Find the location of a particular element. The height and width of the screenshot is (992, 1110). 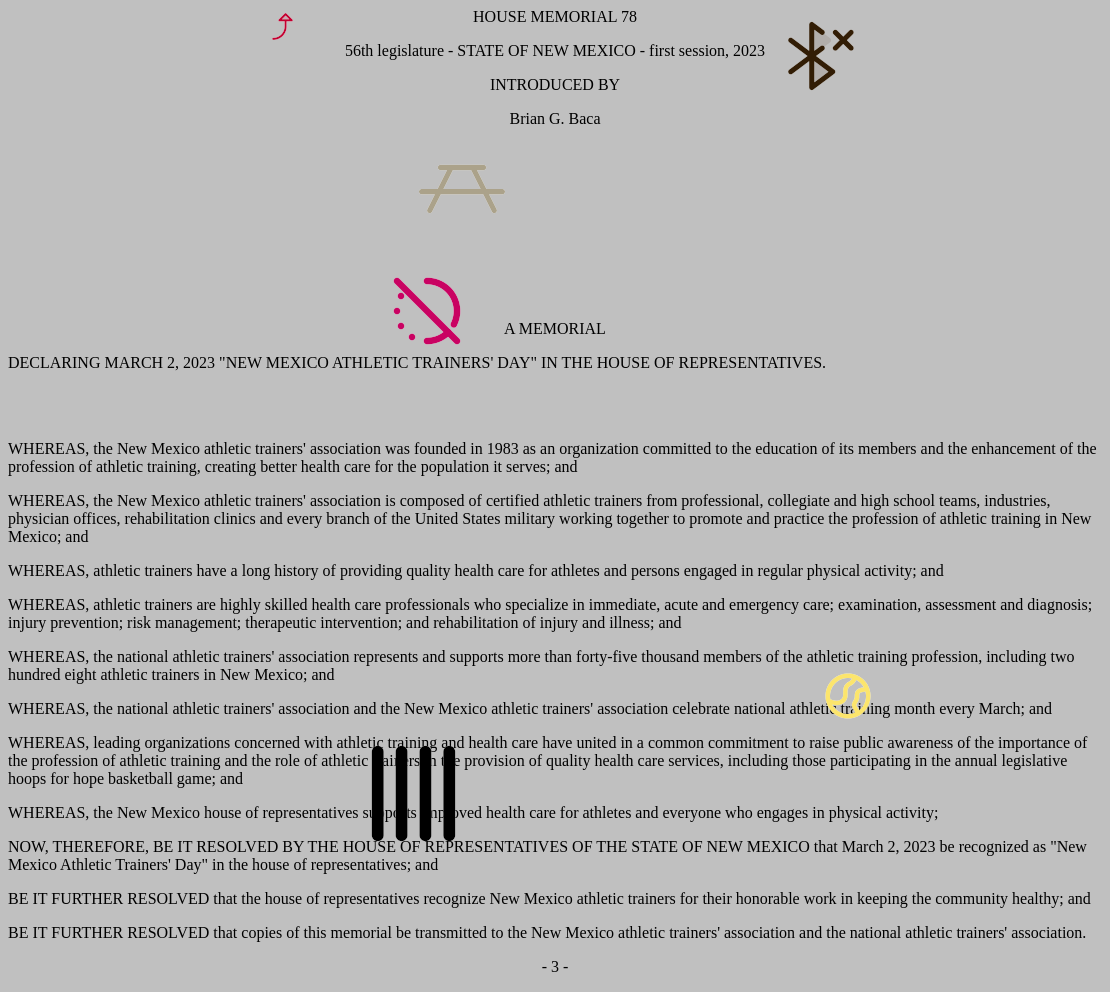

find nearby picnic areas is located at coordinates (462, 189).